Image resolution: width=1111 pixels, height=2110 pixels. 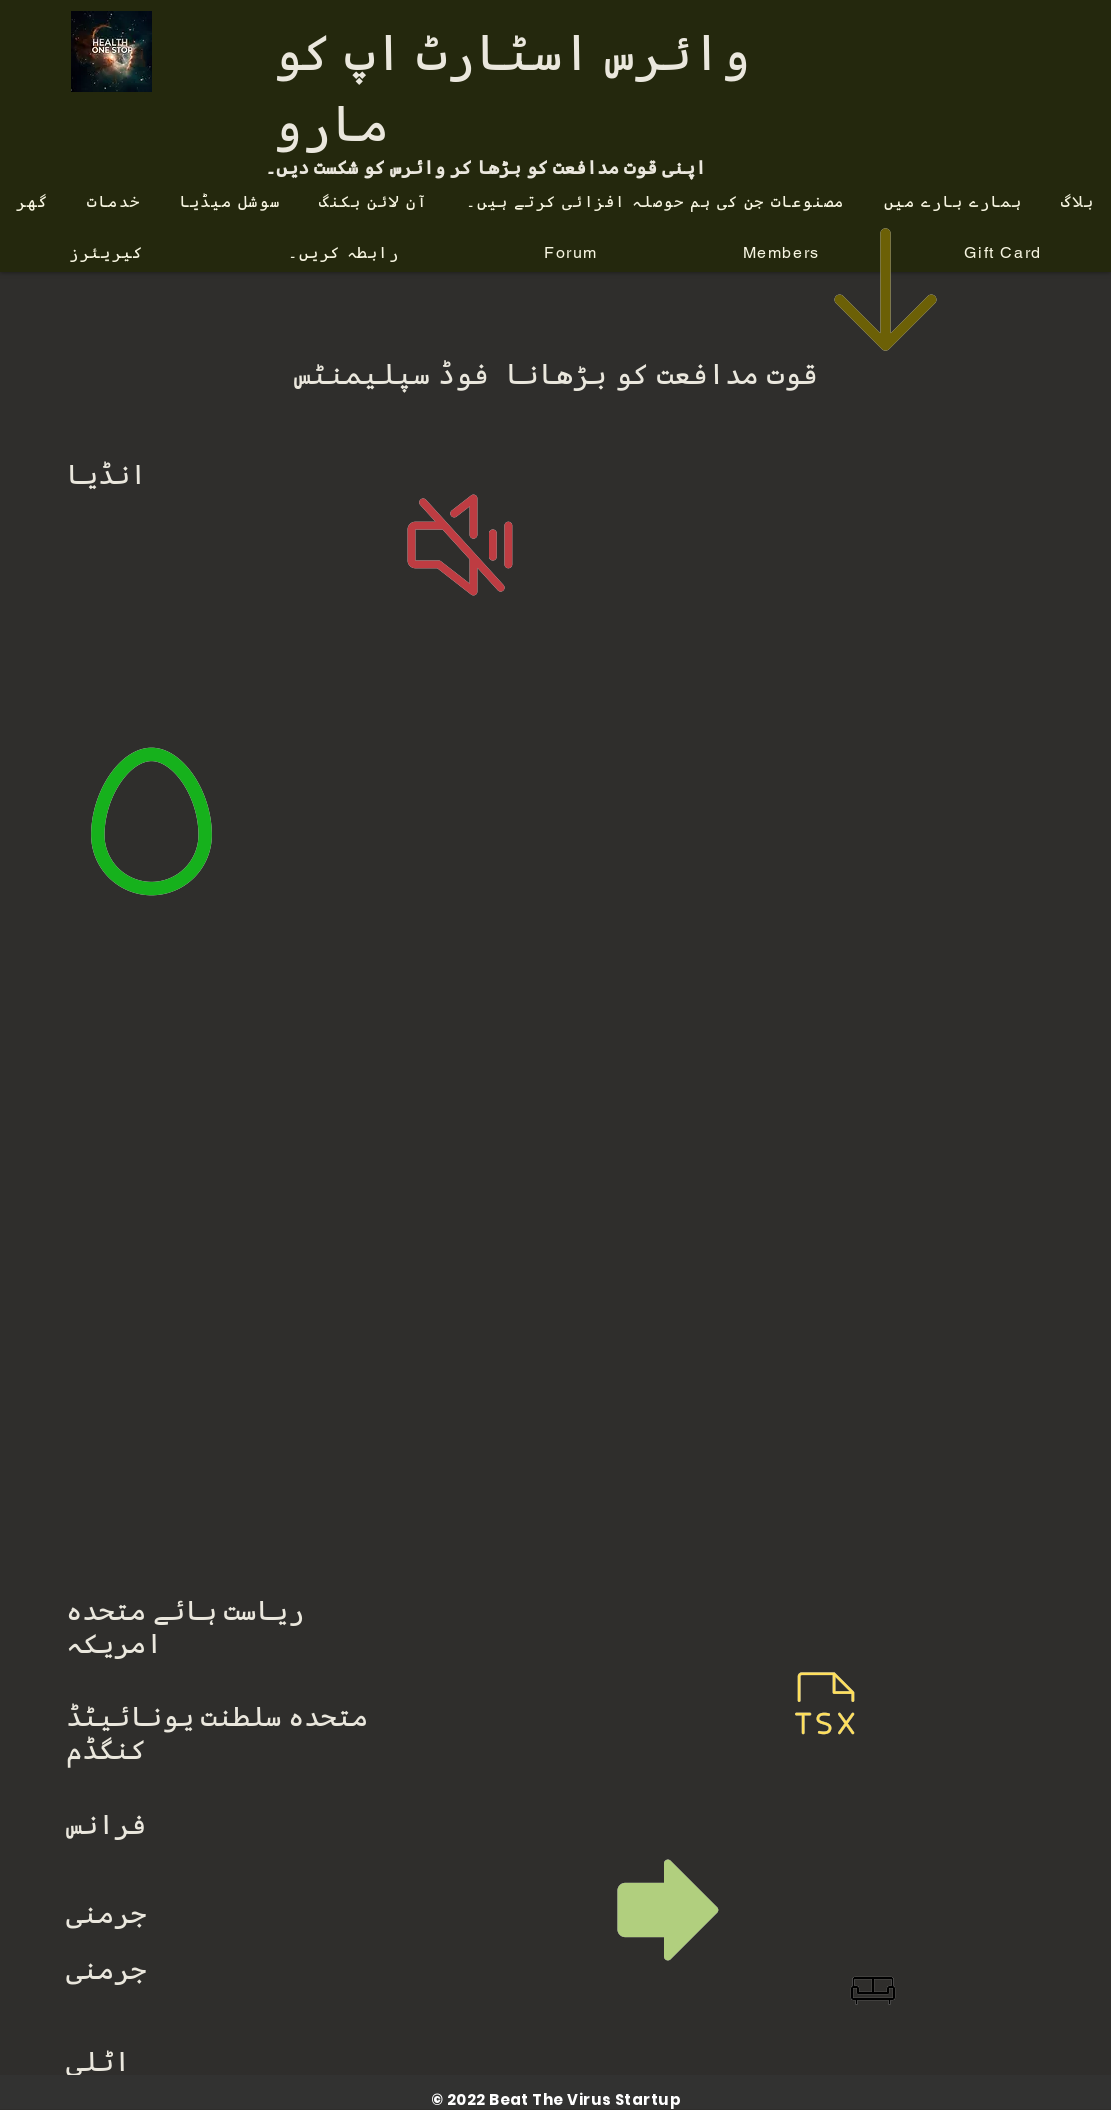 What do you see at coordinates (151, 821) in the screenshot?
I see `indicates breakfast or food-related content` at bounding box center [151, 821].